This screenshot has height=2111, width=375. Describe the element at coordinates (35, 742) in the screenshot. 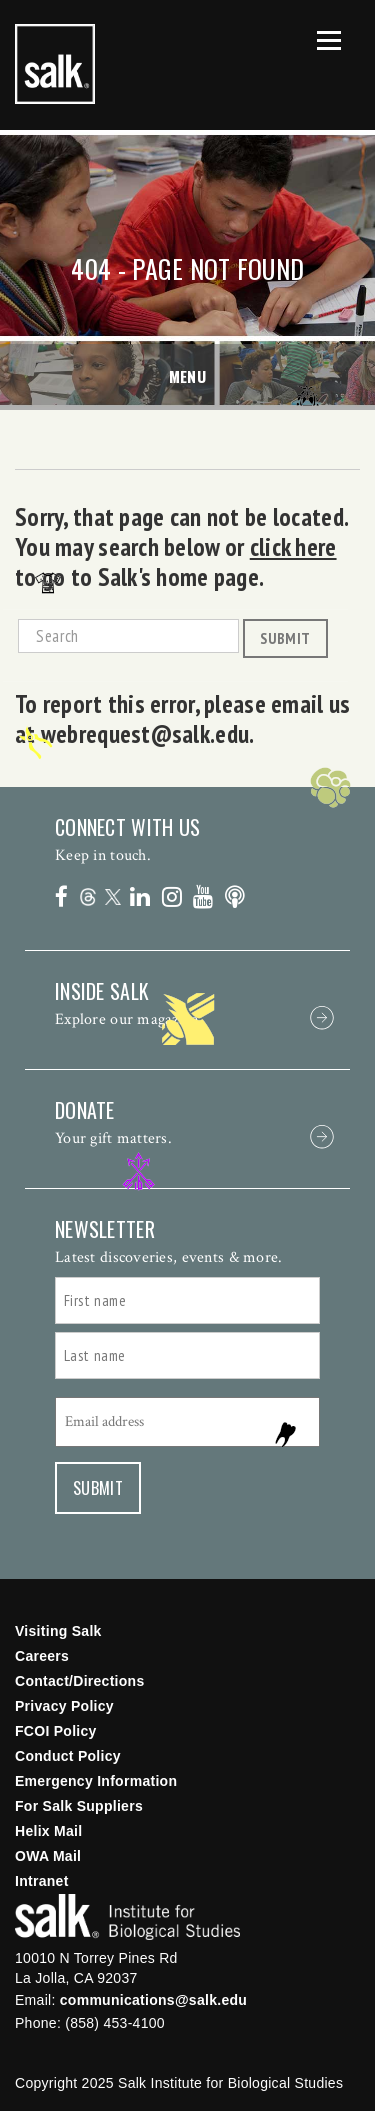

I see `access gardening or pruning tools` at that location.